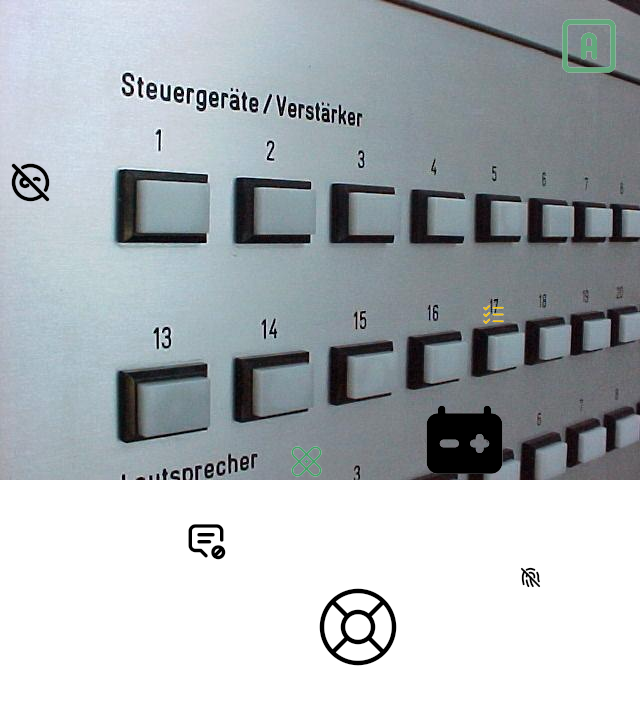 This screenshot has width=640, height=720. Describe the element at coordinates (306, 461) in the screenshot. I see `access health or first aid settings` at that location.